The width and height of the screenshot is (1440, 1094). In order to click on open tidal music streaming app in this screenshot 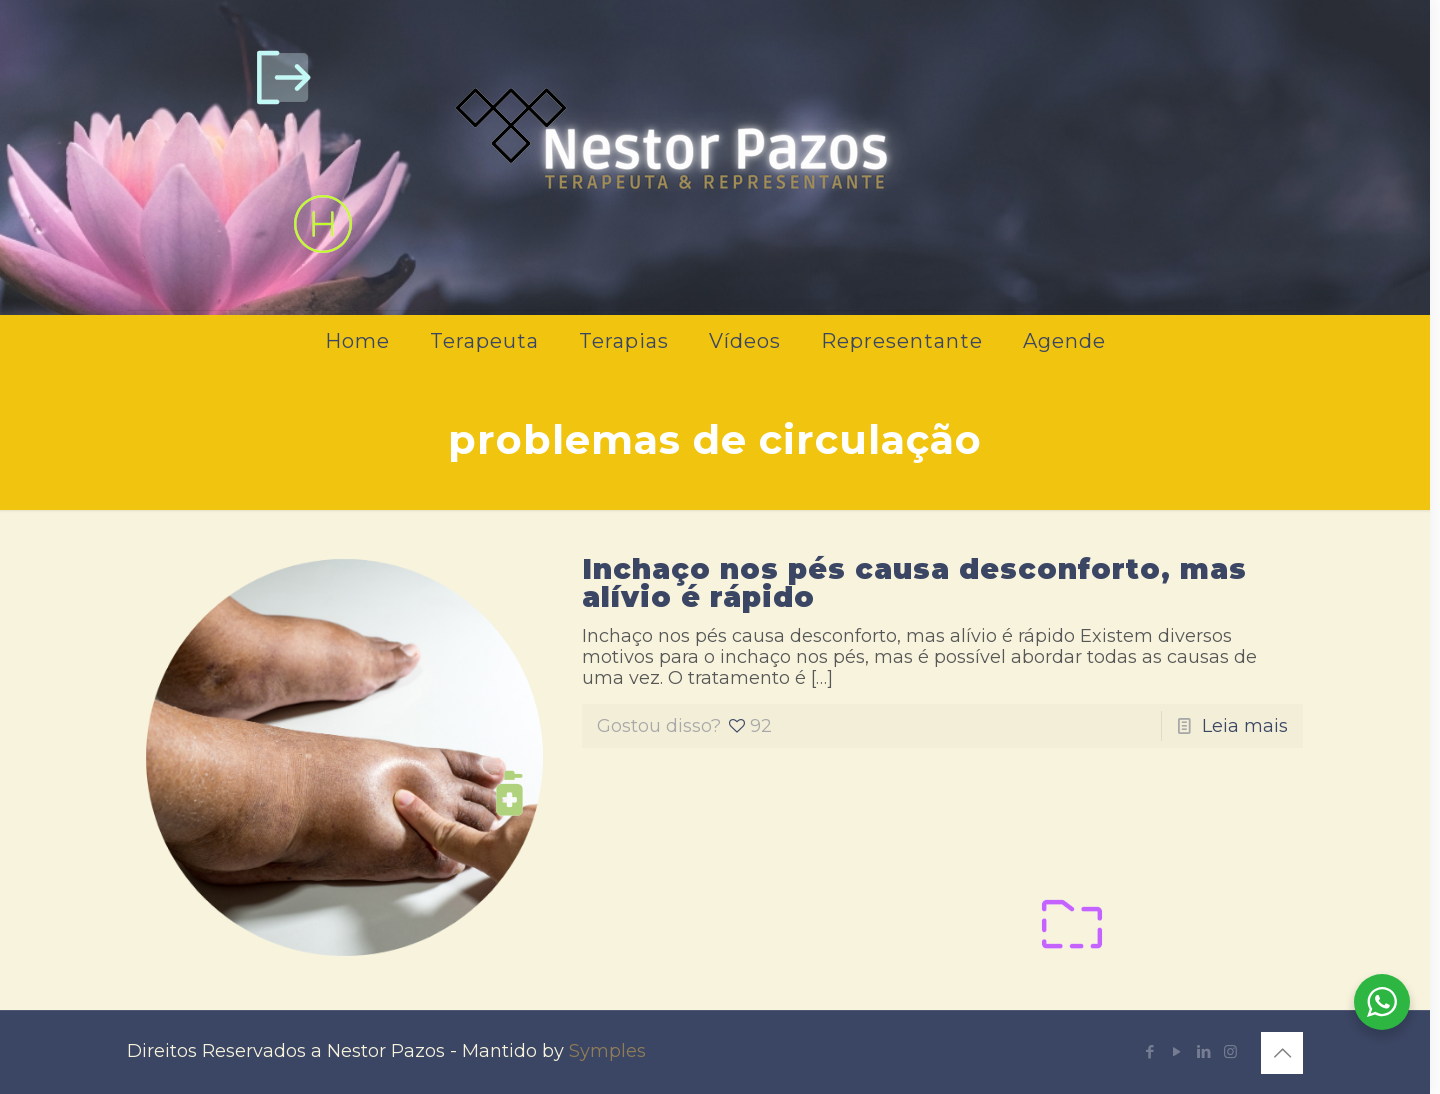, I will do `click(511, 122)`.